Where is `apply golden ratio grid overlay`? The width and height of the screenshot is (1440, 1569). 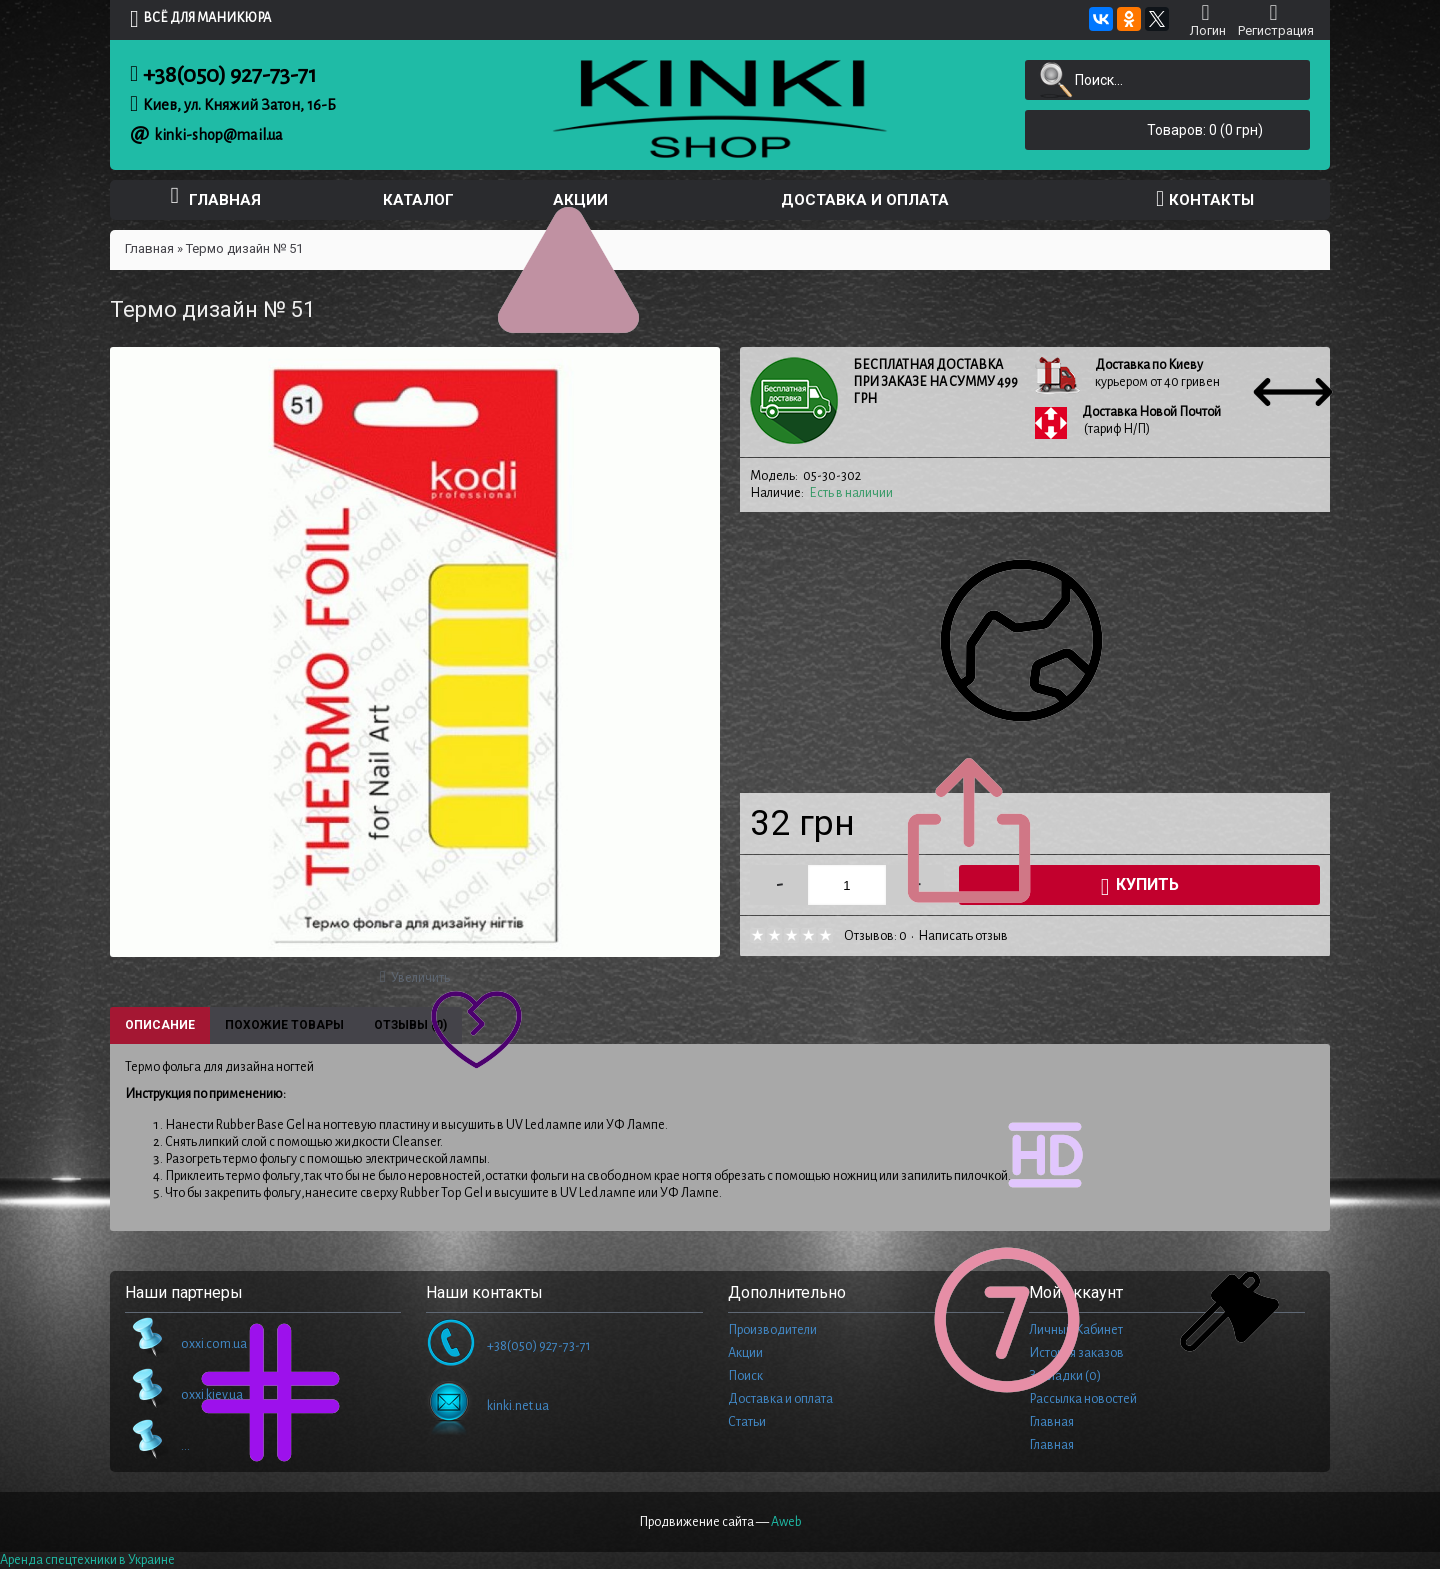
apply golden ratio grid overlay is located at coordinates (270, 1392).